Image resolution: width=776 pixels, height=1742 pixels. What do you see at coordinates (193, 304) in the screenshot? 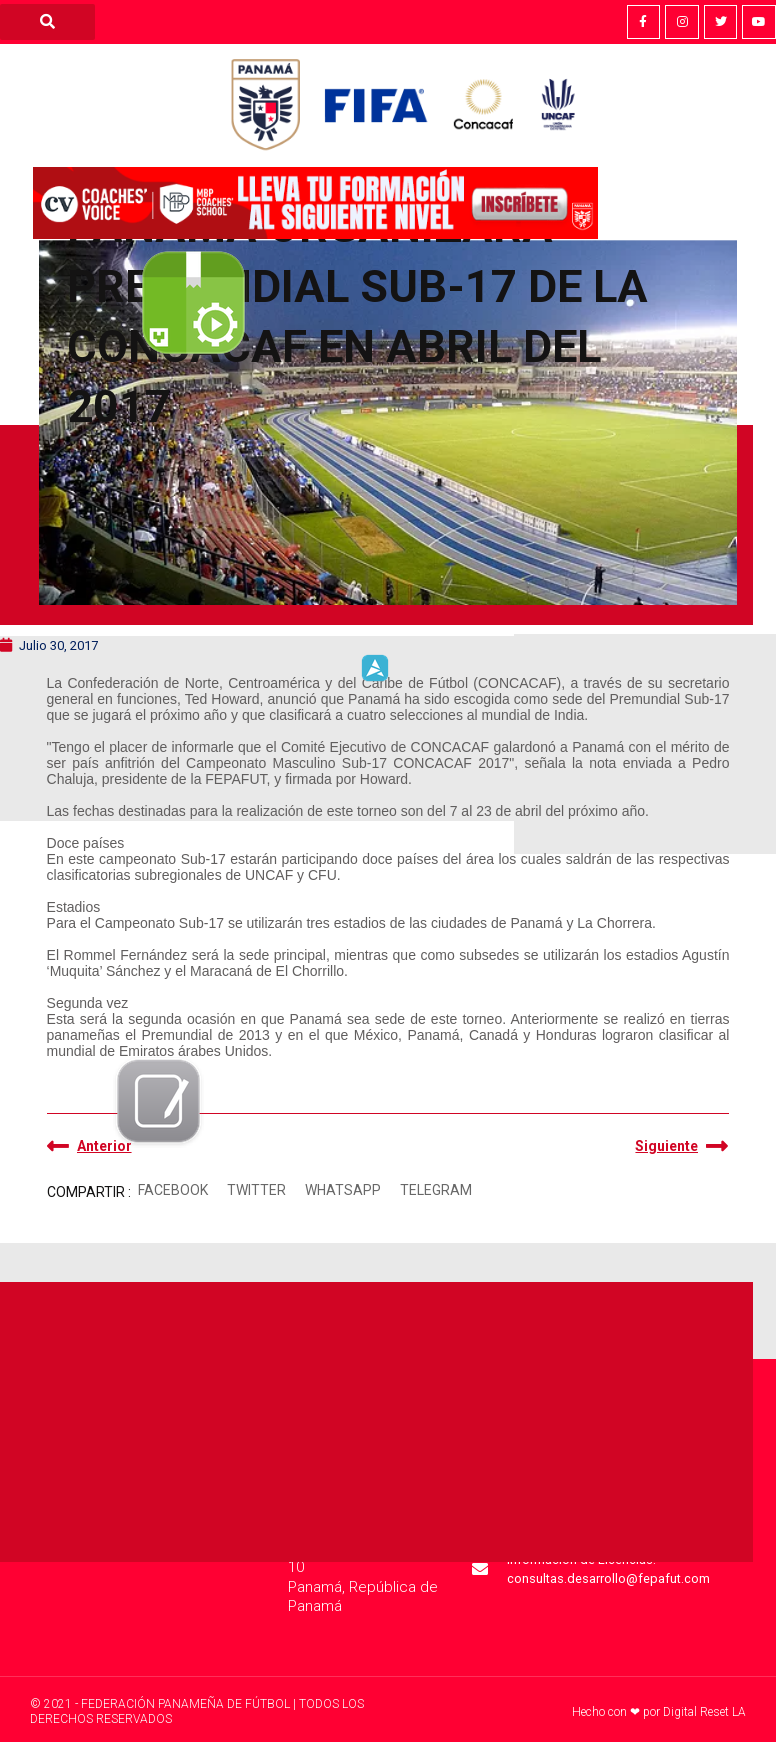
I see `manage software packages and installations` at bounding box center [193, 304].